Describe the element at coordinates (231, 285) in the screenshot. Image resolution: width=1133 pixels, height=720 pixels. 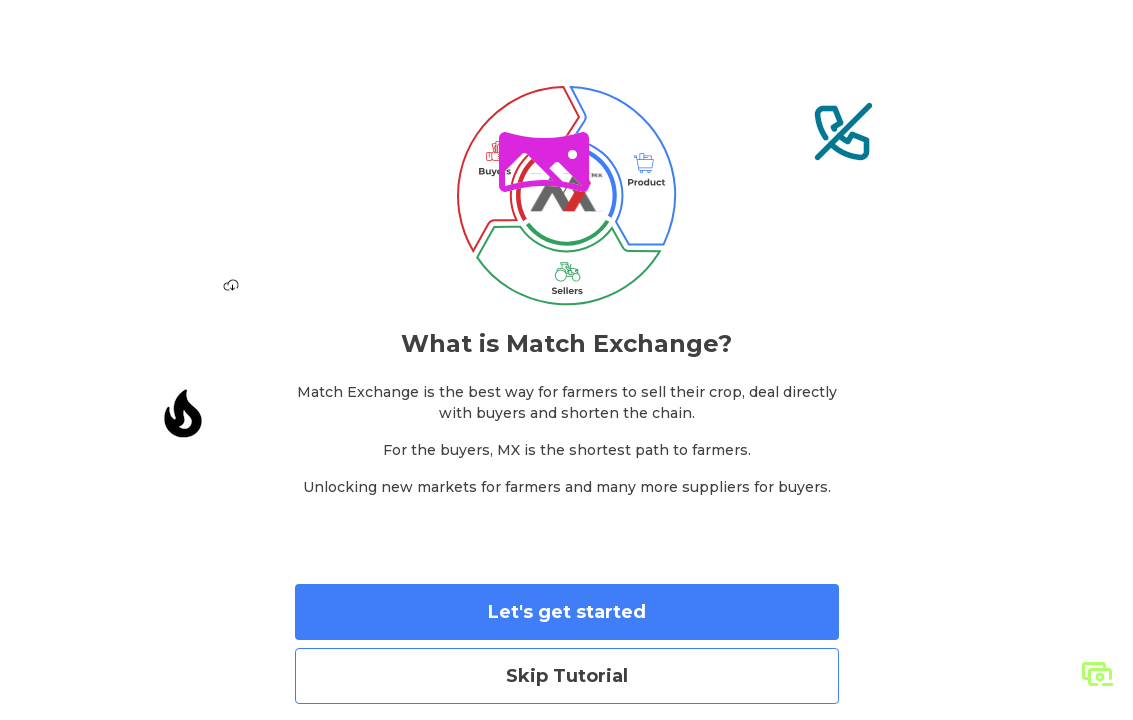
I see `download from cloud storage` at that location.